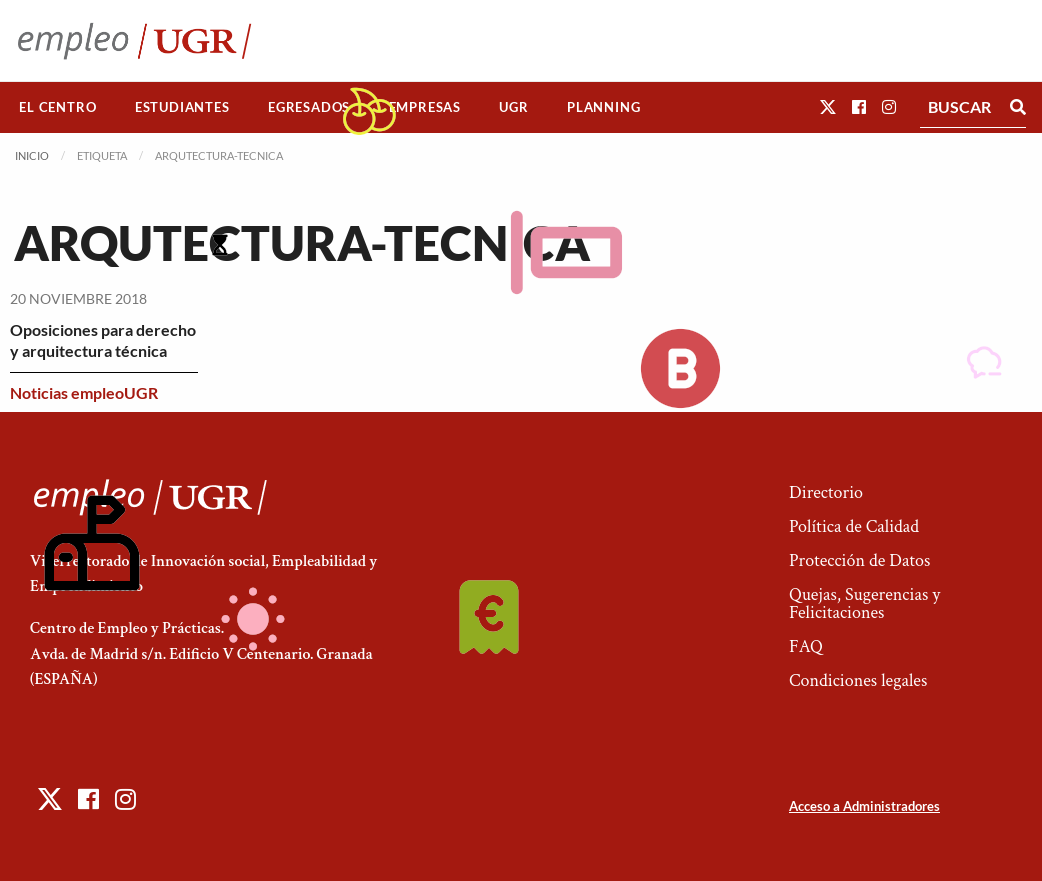  I want to click on view euro payment receipt, so click(489, 617).